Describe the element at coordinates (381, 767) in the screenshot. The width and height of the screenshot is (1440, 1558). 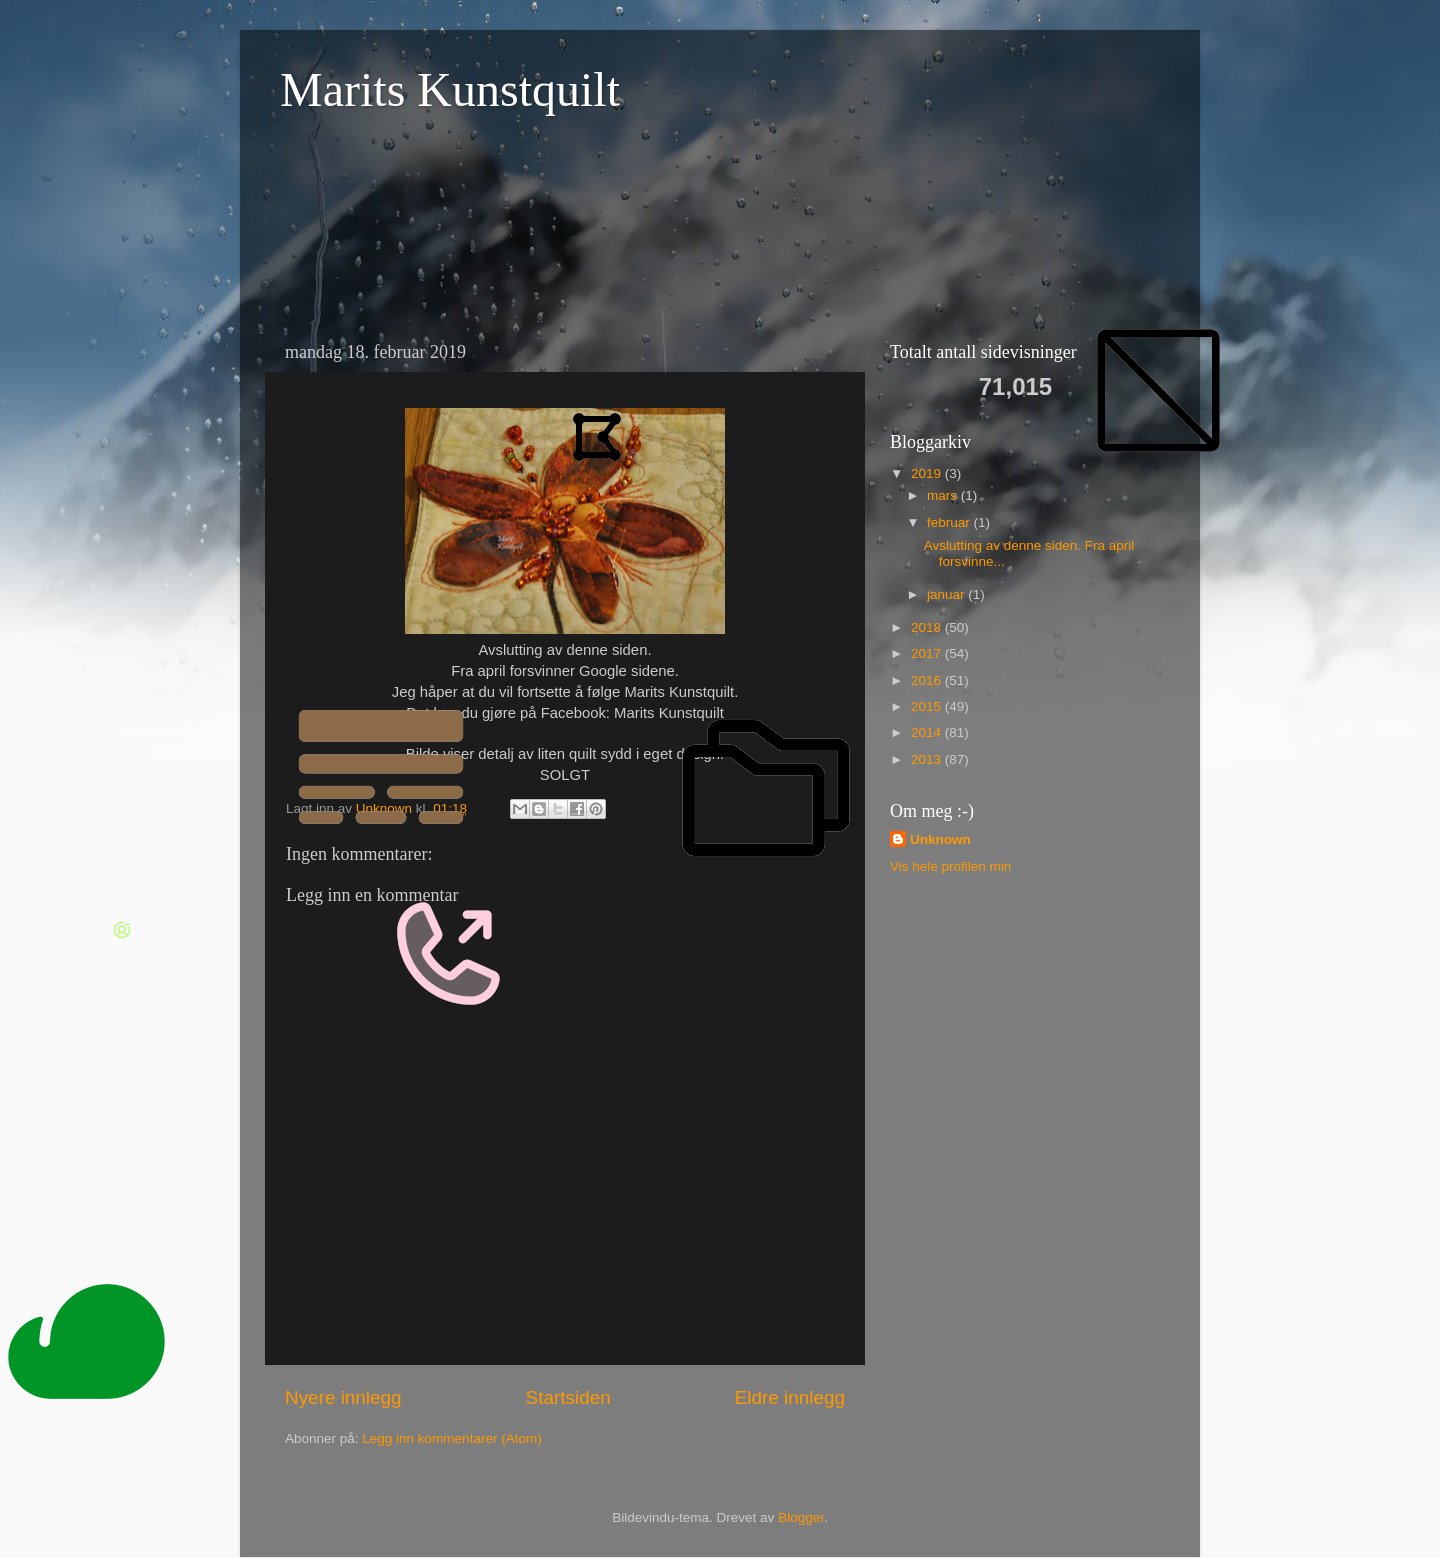
I see `adjust gradient or color fill settings` at that location.